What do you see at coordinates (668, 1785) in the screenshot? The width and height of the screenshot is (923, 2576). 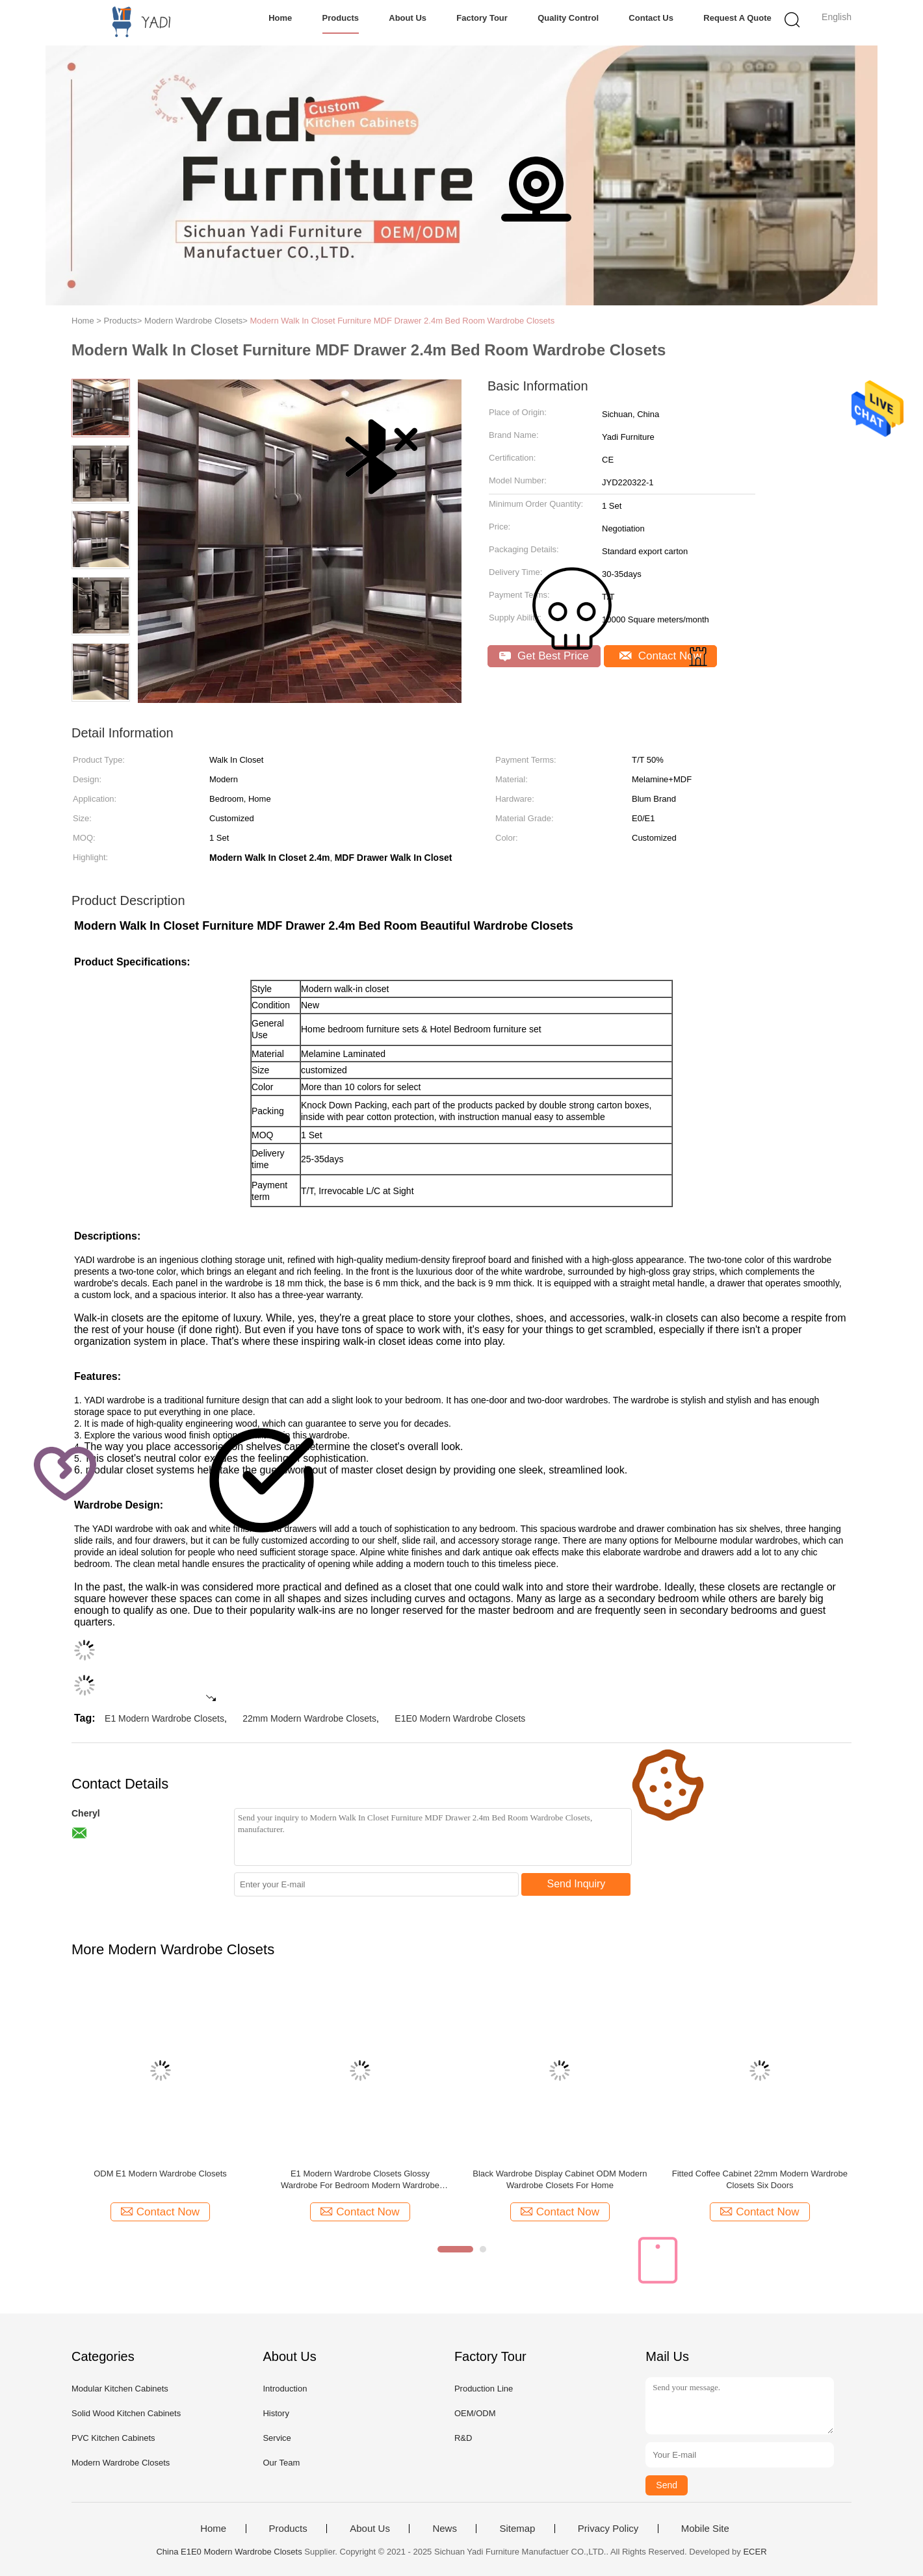 I see `manage cookie preferences` at bounding box center [668, 1785].